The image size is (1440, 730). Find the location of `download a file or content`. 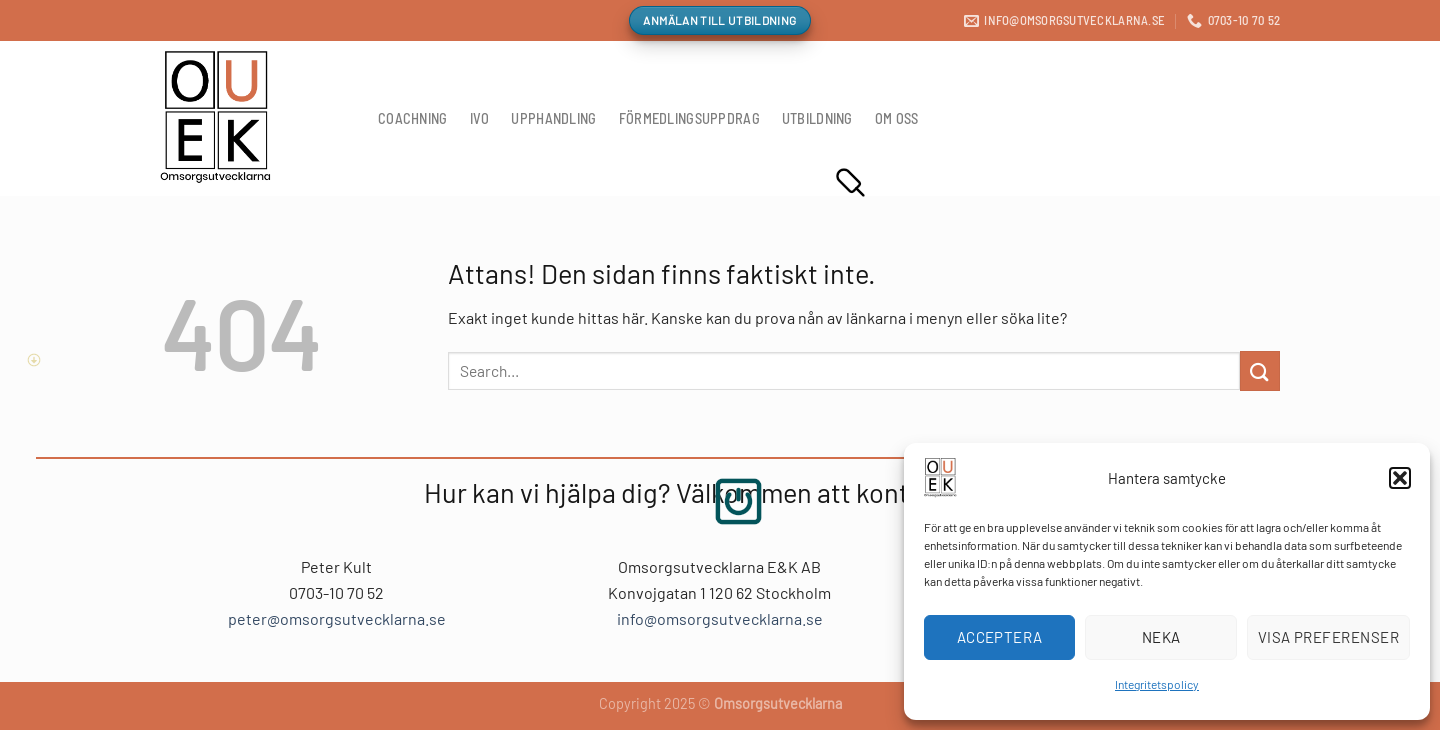

download a file or content is located at coordinates (34, 360).